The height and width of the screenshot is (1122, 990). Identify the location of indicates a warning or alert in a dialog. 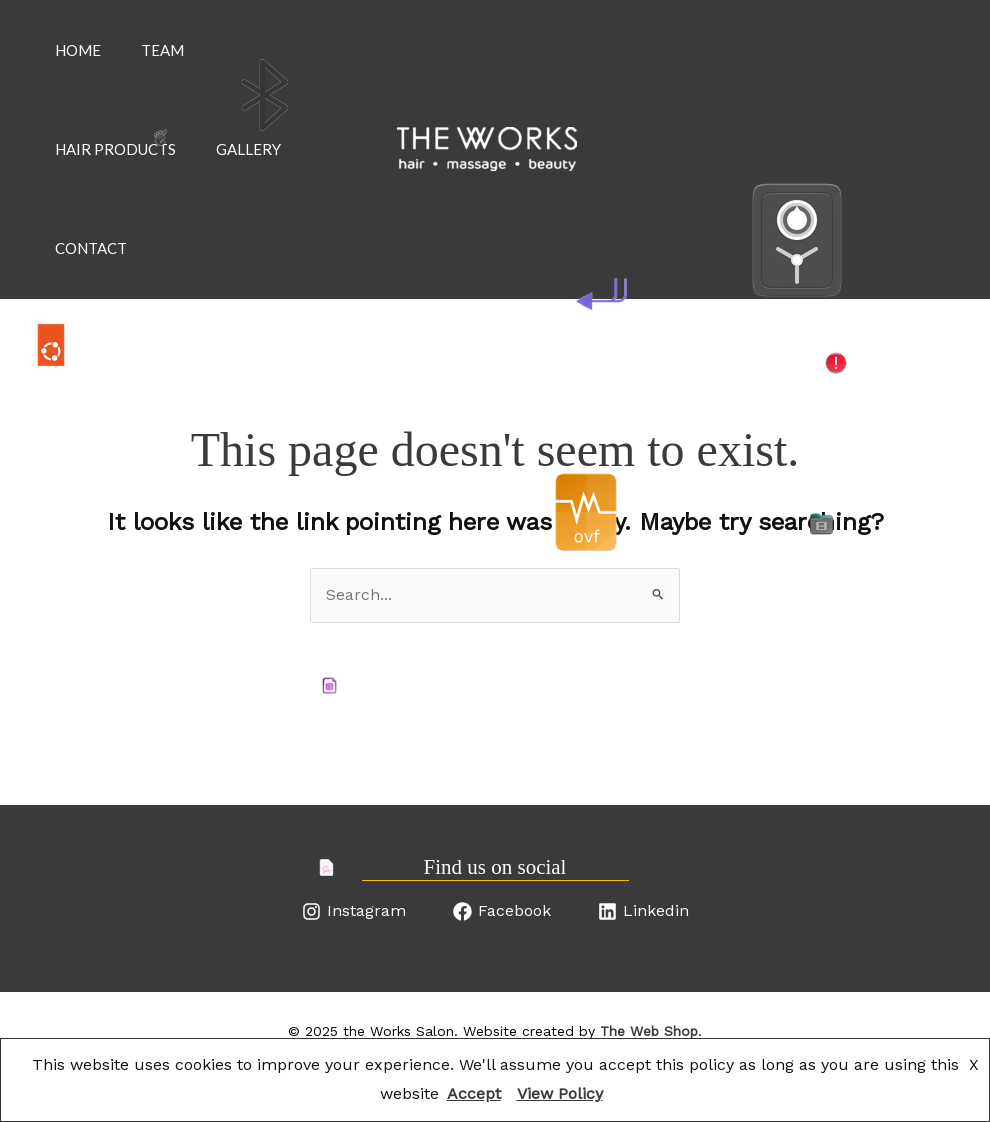
(836, 363).